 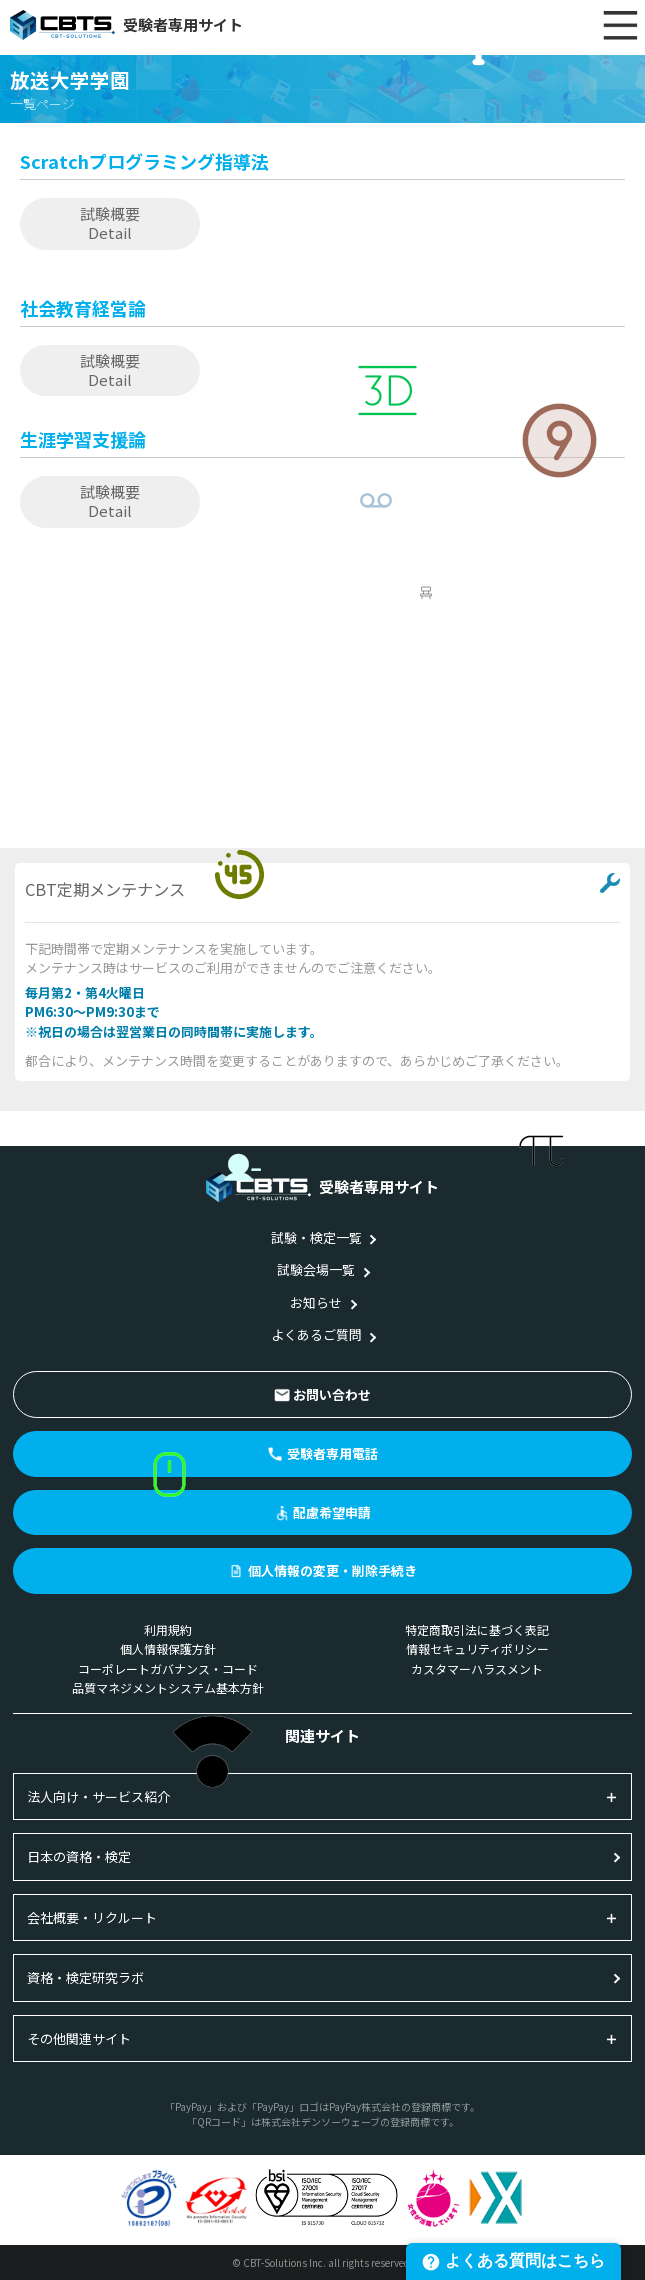 What do you see at coordinates (241, 1168) in the screenshot?
I see `remove a user or contact` at bounding box center [241, 1168].